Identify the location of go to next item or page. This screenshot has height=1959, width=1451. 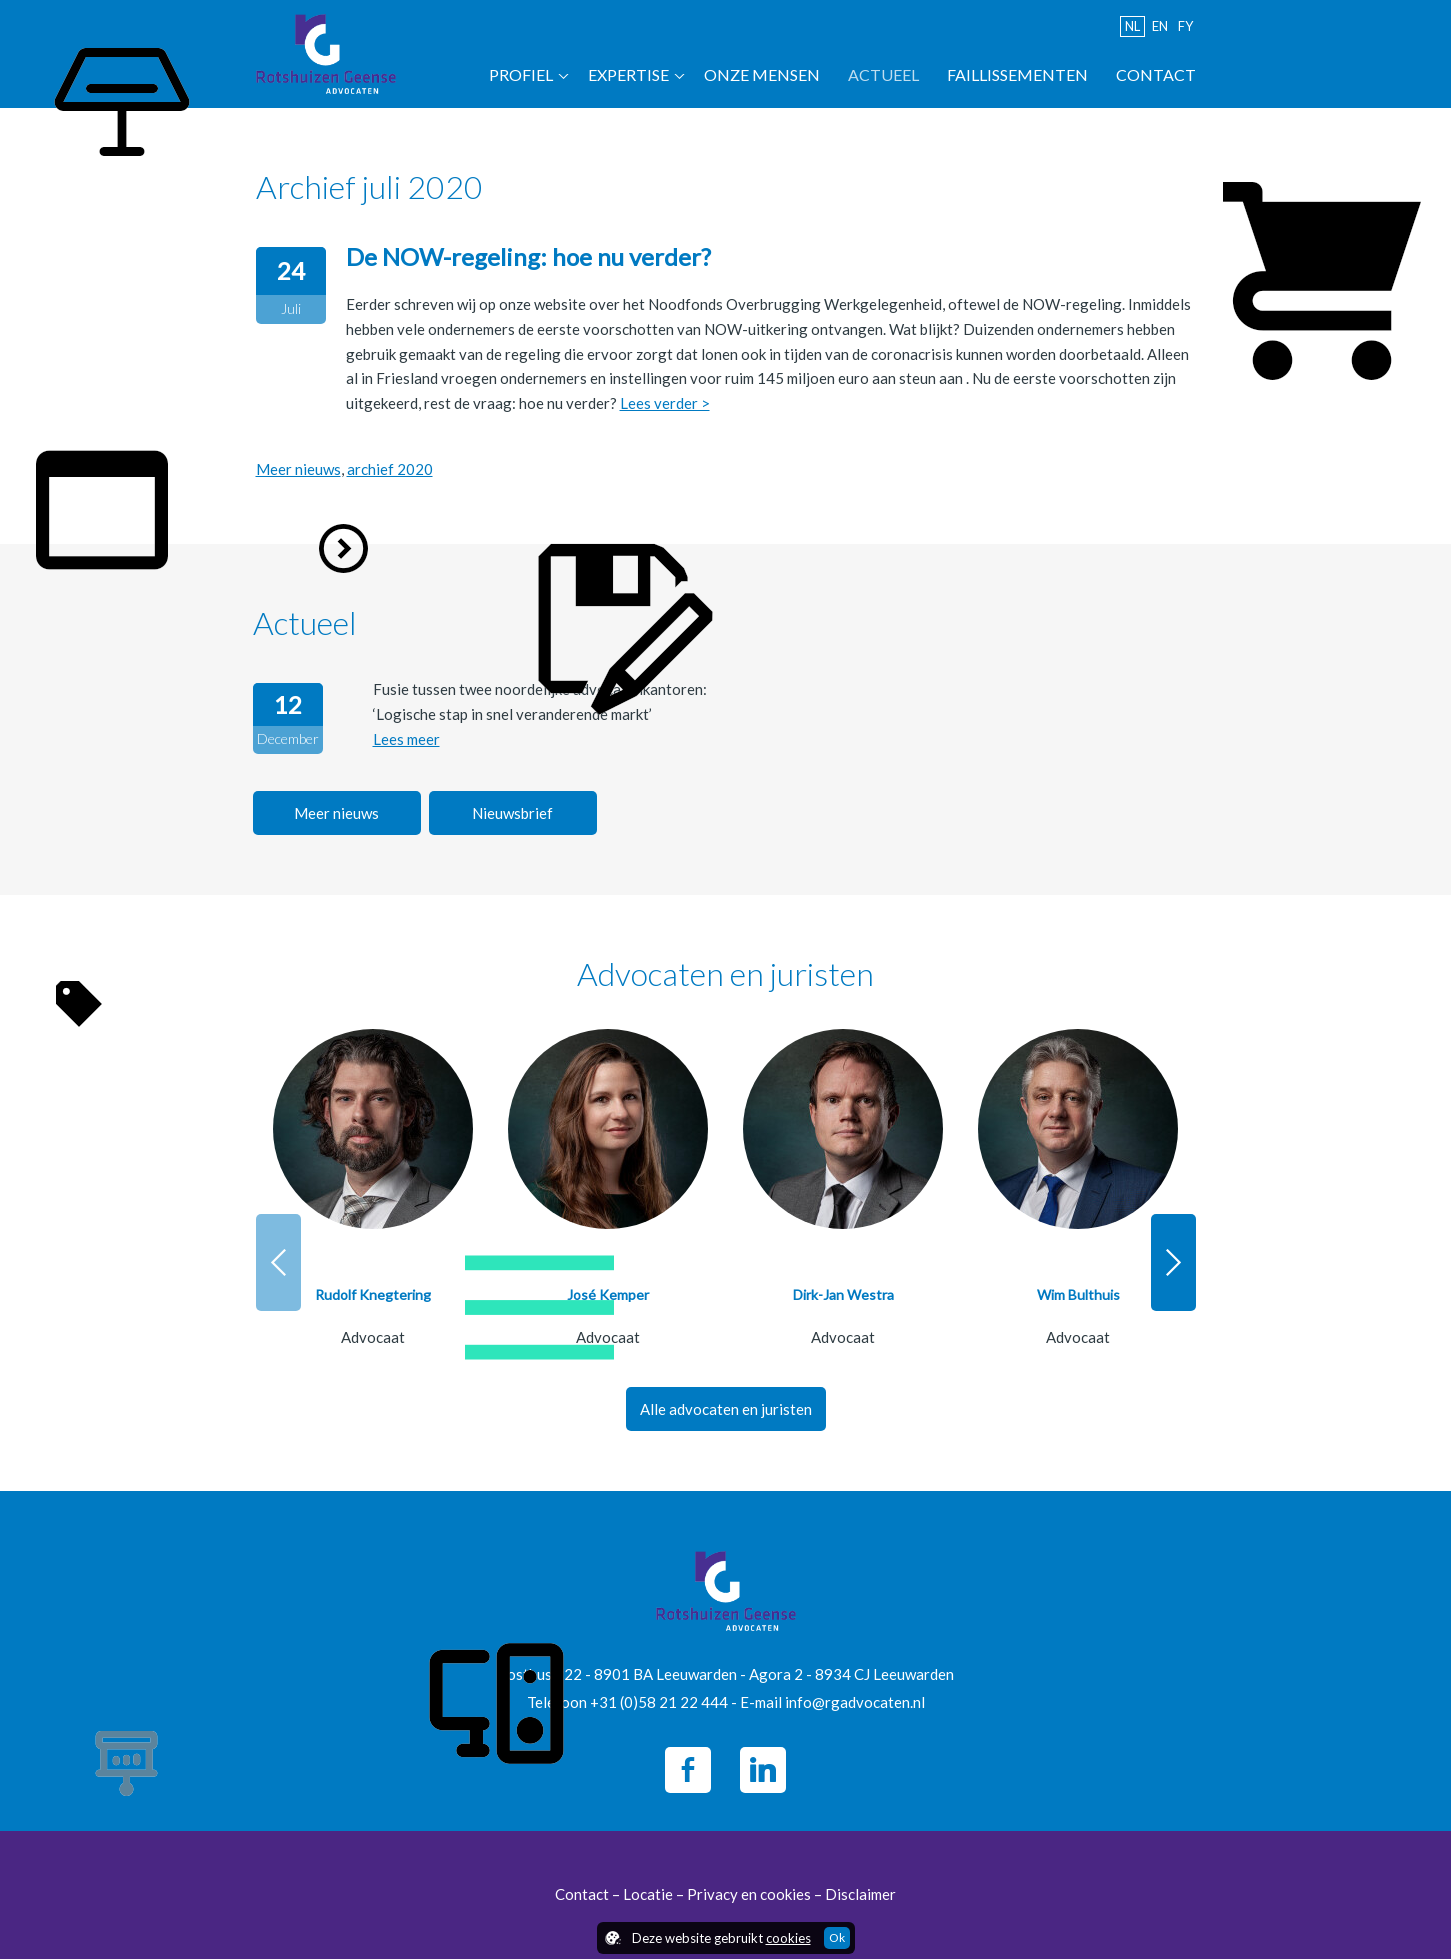
(343, 548).